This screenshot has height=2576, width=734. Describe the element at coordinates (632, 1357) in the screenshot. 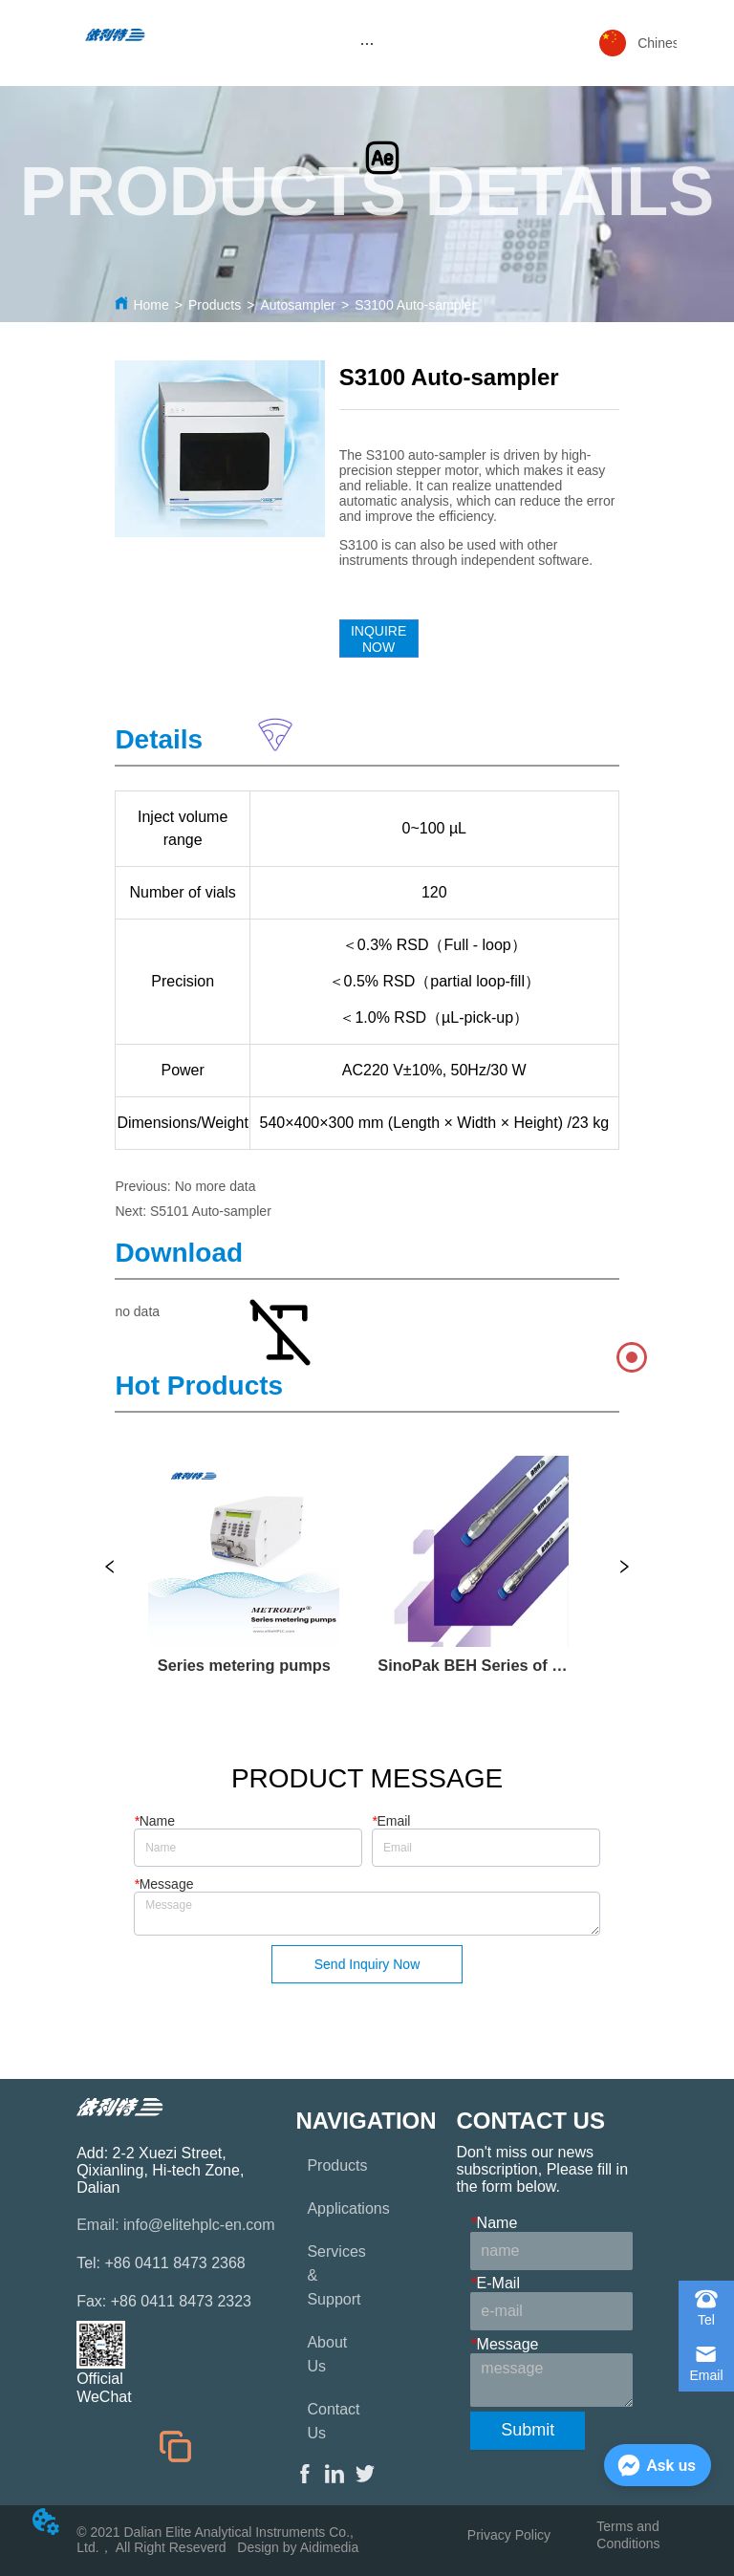

I see `select this option (radio button)` at that location.